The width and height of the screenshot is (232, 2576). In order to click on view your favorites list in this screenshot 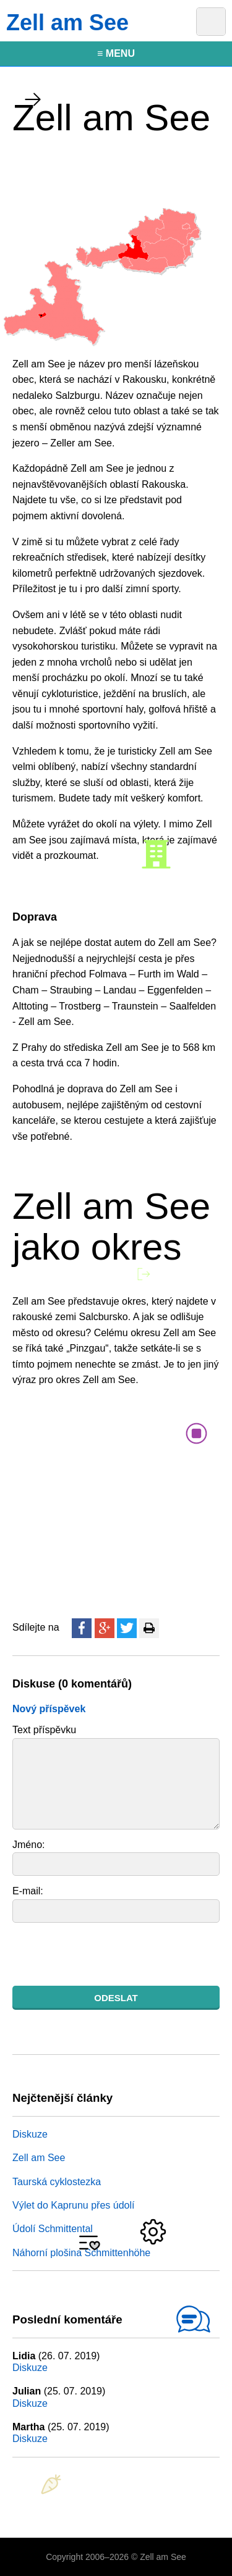, I will do `click(88, 2243)`.